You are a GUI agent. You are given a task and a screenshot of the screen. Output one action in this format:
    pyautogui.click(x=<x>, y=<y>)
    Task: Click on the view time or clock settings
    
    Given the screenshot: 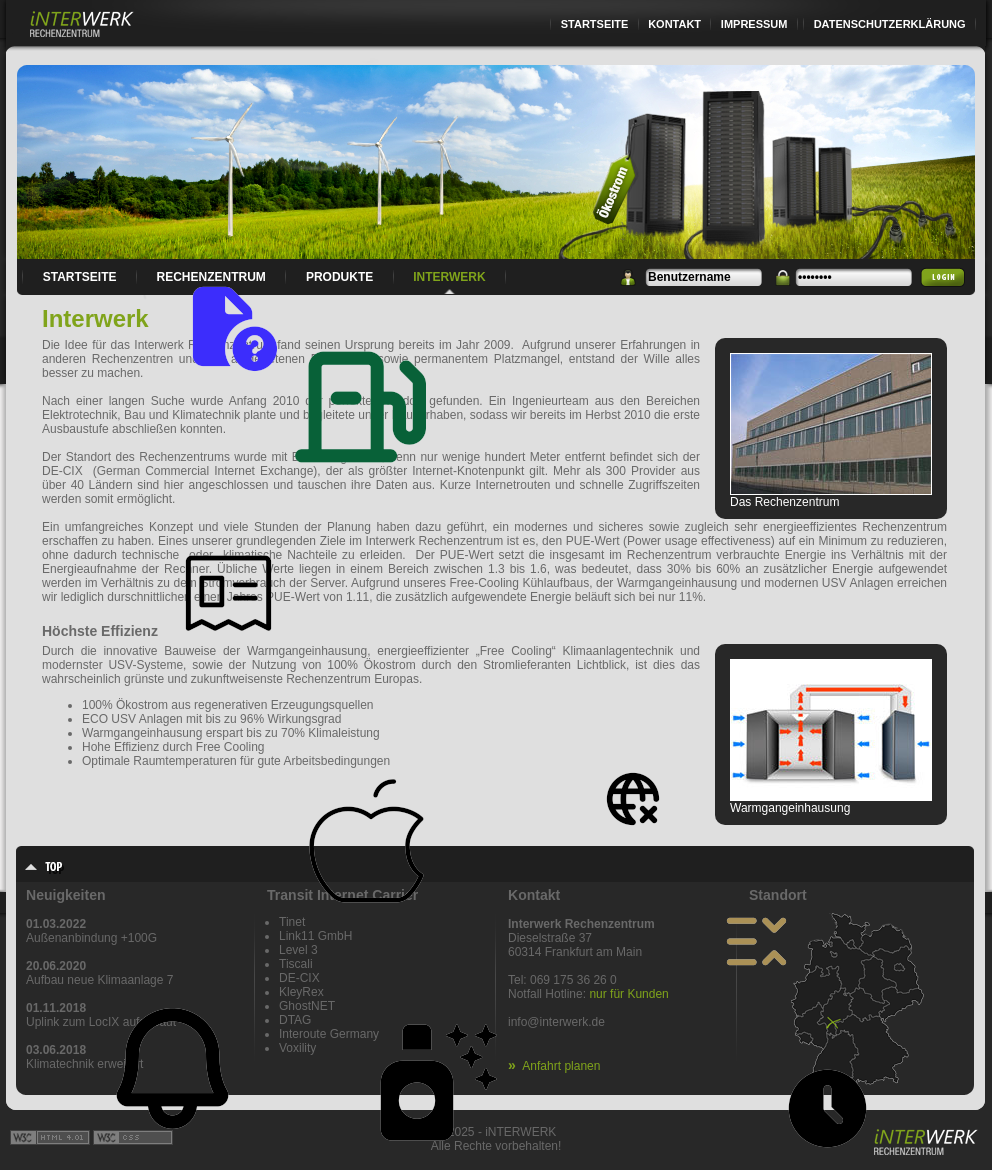 What is the action you would take?
    pyautogui.click(x=827, y=1108)
    